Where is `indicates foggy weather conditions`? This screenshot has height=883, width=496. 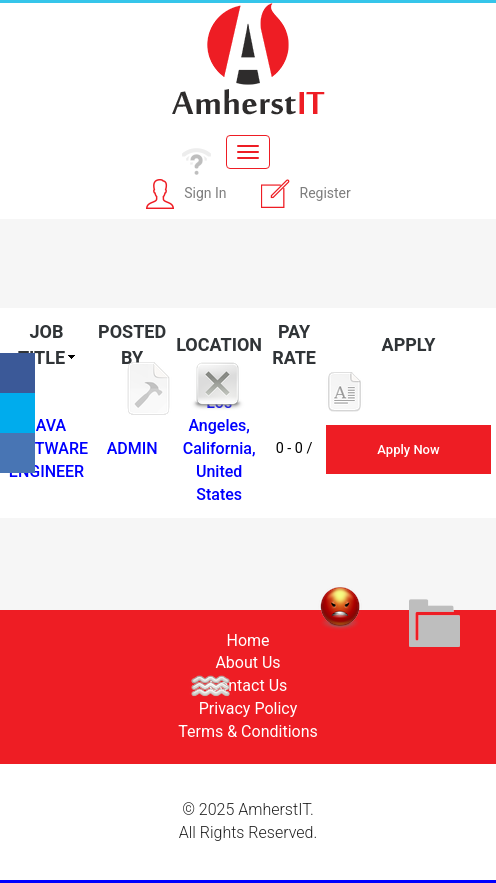
indicates foggy weather conditions is located at coordinates (211, 685).